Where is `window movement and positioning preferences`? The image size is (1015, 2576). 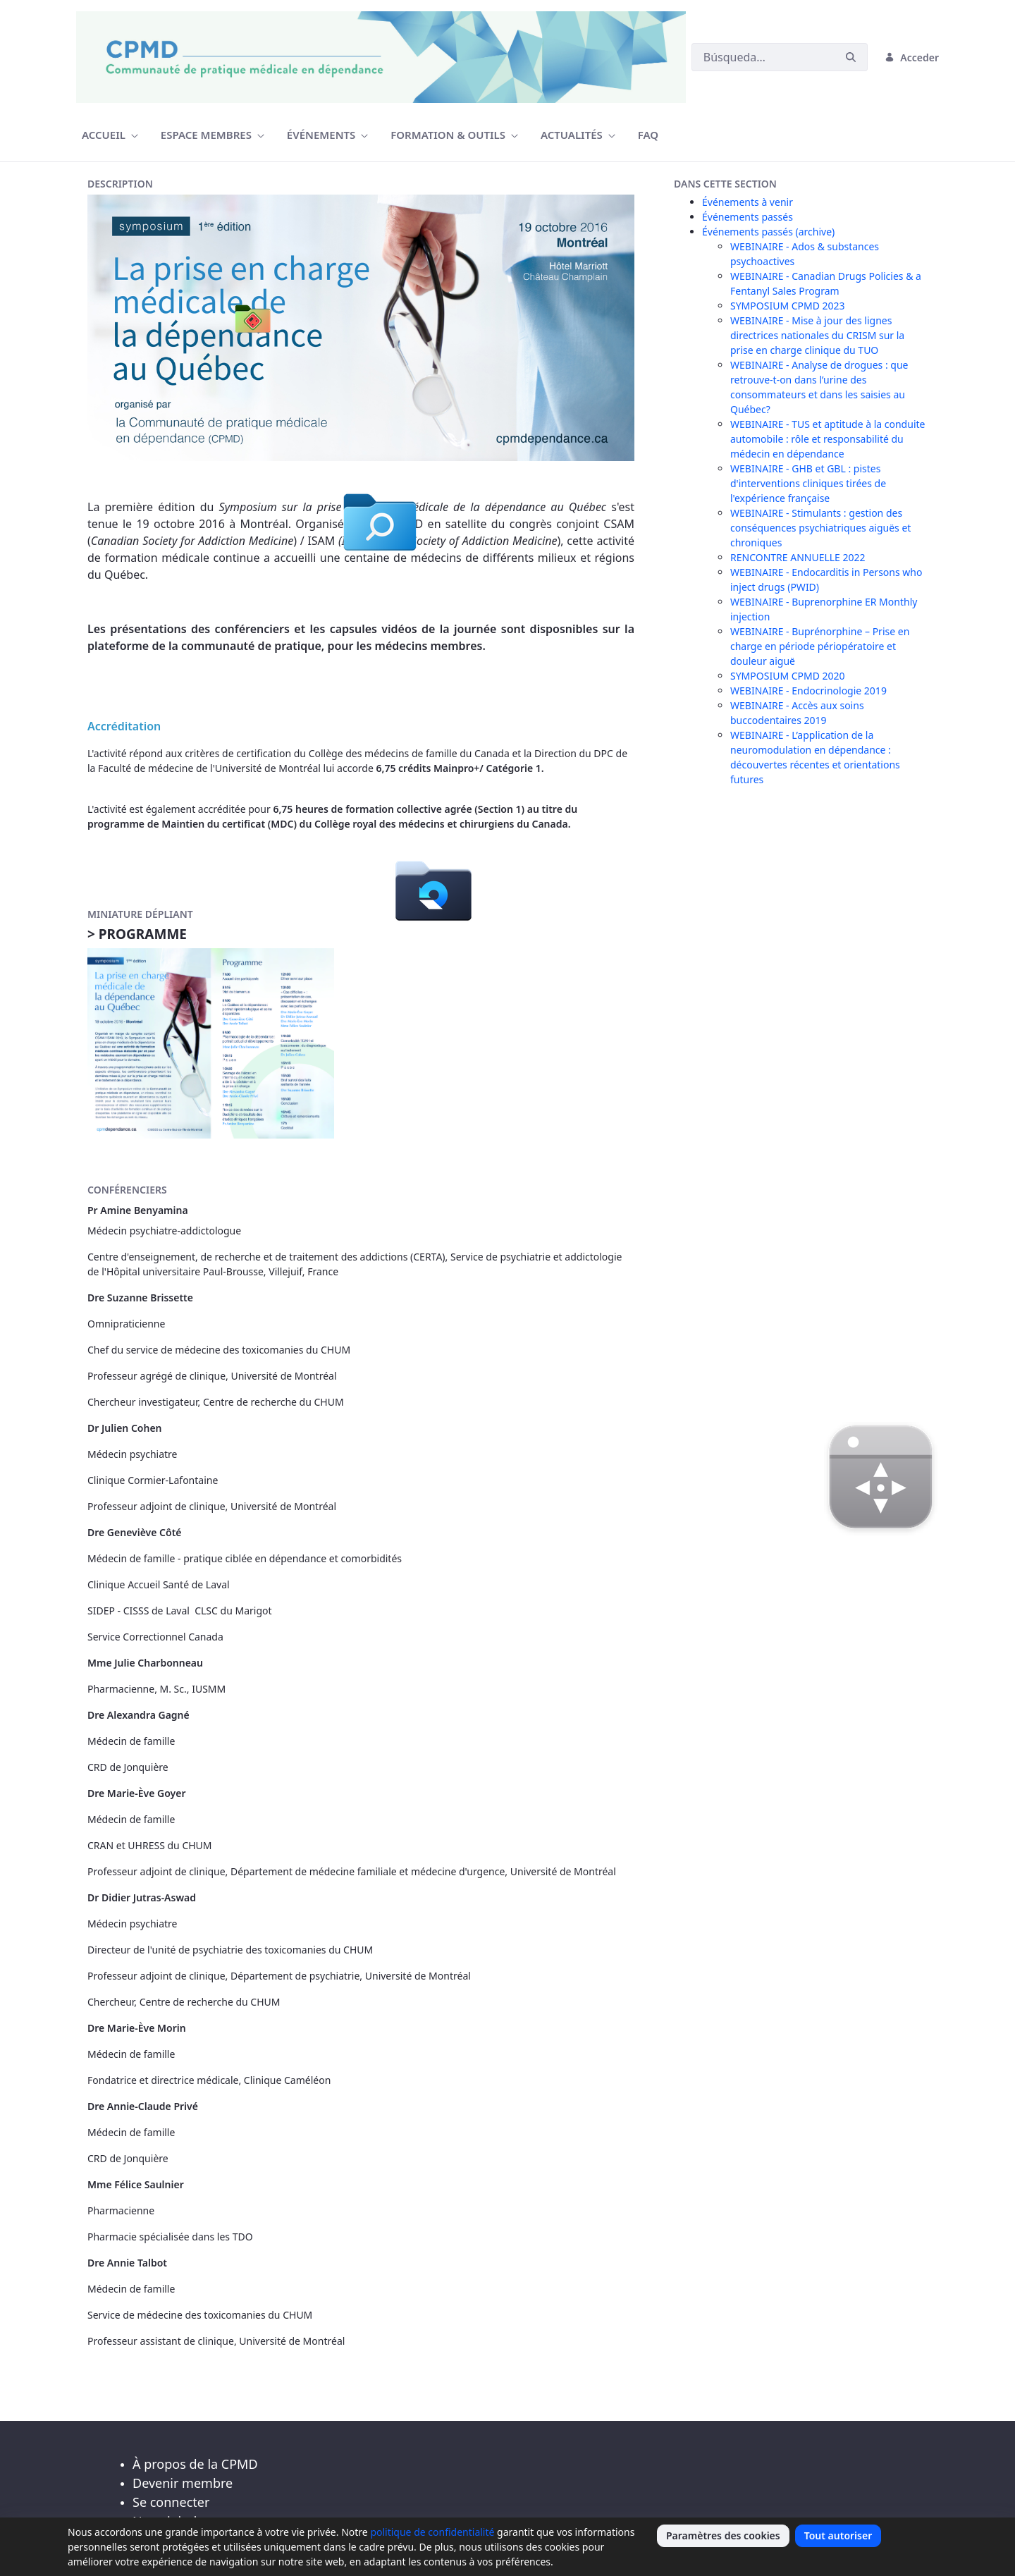 window movement and positioning preferences is located at coordinates (880, 1478).